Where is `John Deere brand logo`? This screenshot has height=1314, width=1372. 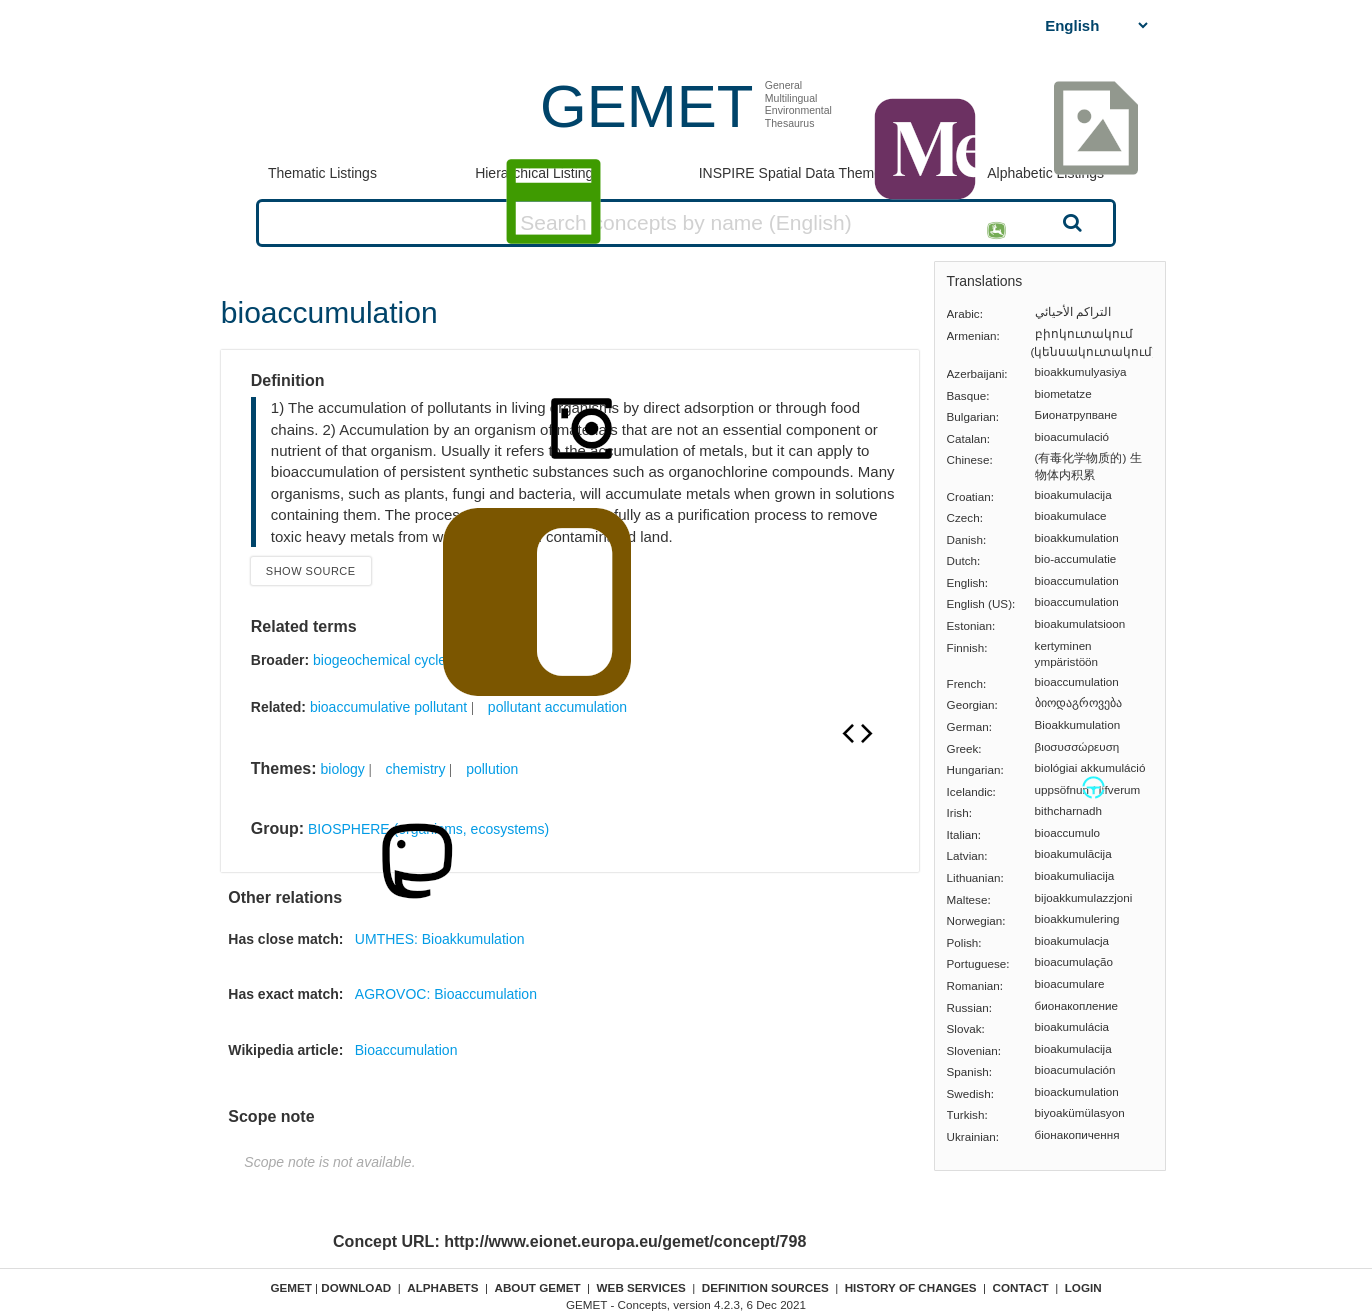 John Deere brand logo is located at coordinates (996, 230).